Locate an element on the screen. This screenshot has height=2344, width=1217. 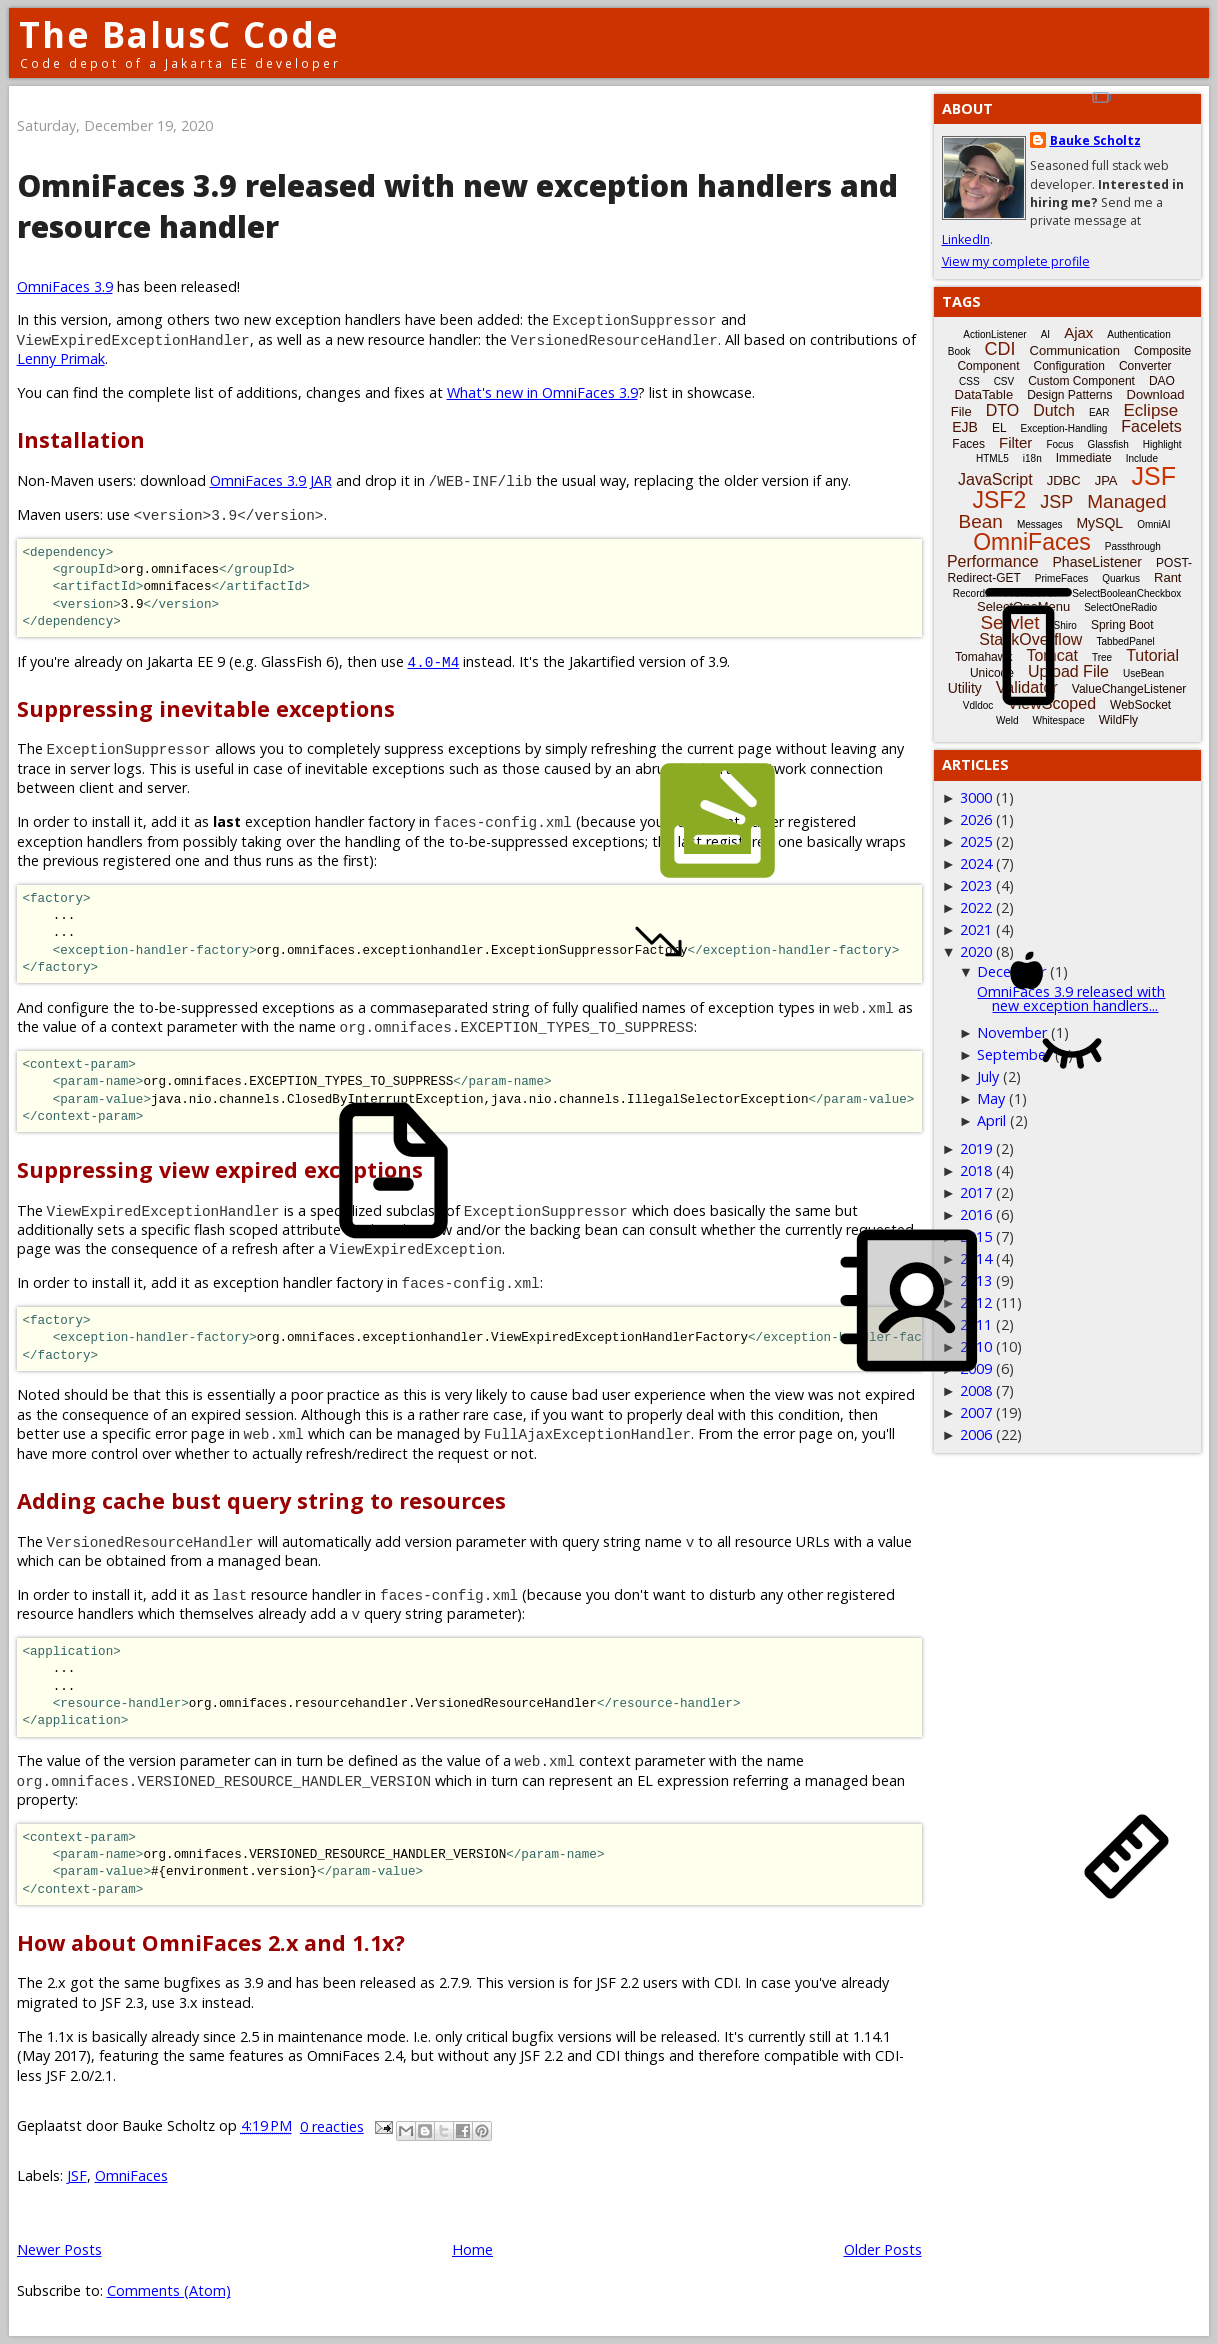
hide password or sensitive content is located at coordinates (1072, 1048).